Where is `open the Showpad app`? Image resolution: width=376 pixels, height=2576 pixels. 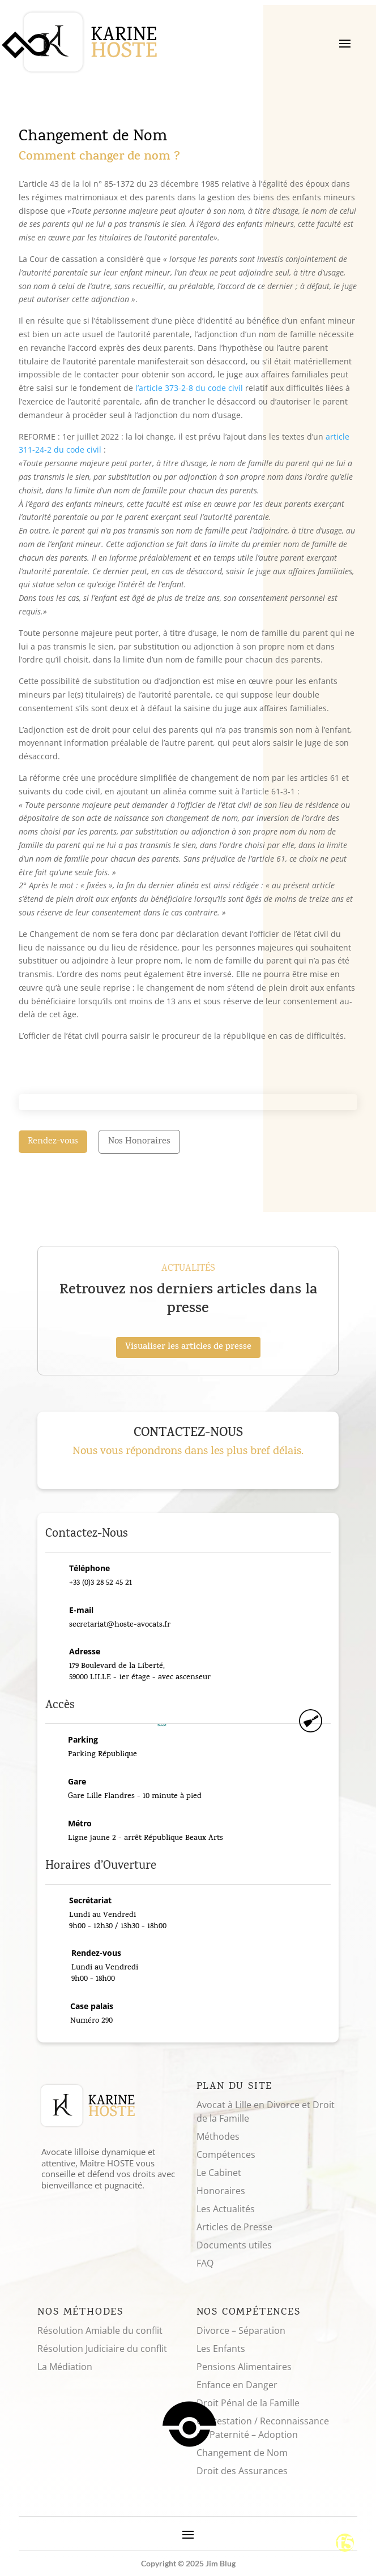
open the Showpad app is located at coordinates (25, 45).